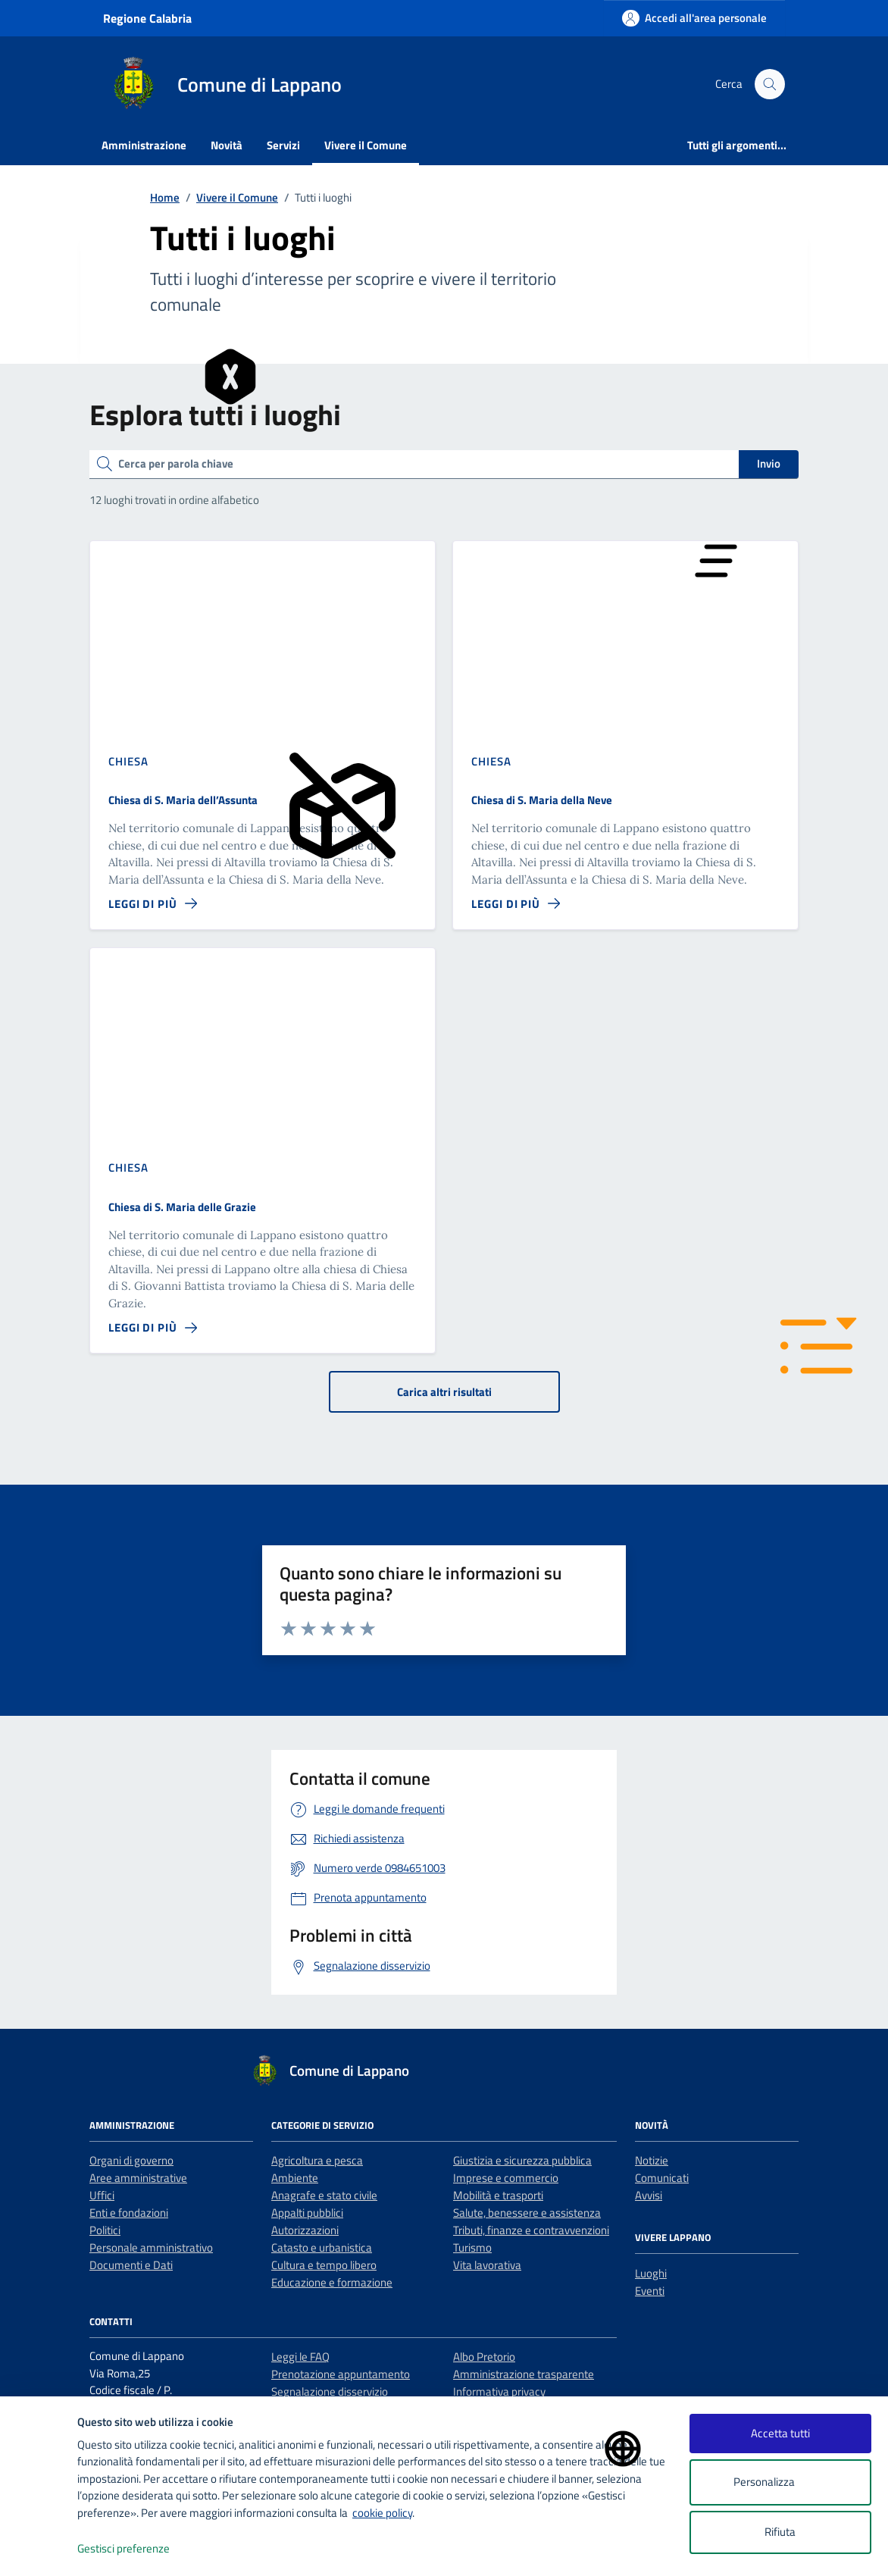 Image resolution: width=888 pixels, height=2576 pixels. What do you see at coordinates (623, 2449) in the screenshot?
I see `view polar chart or radial data visualization` at bounding box center [623, 2449].